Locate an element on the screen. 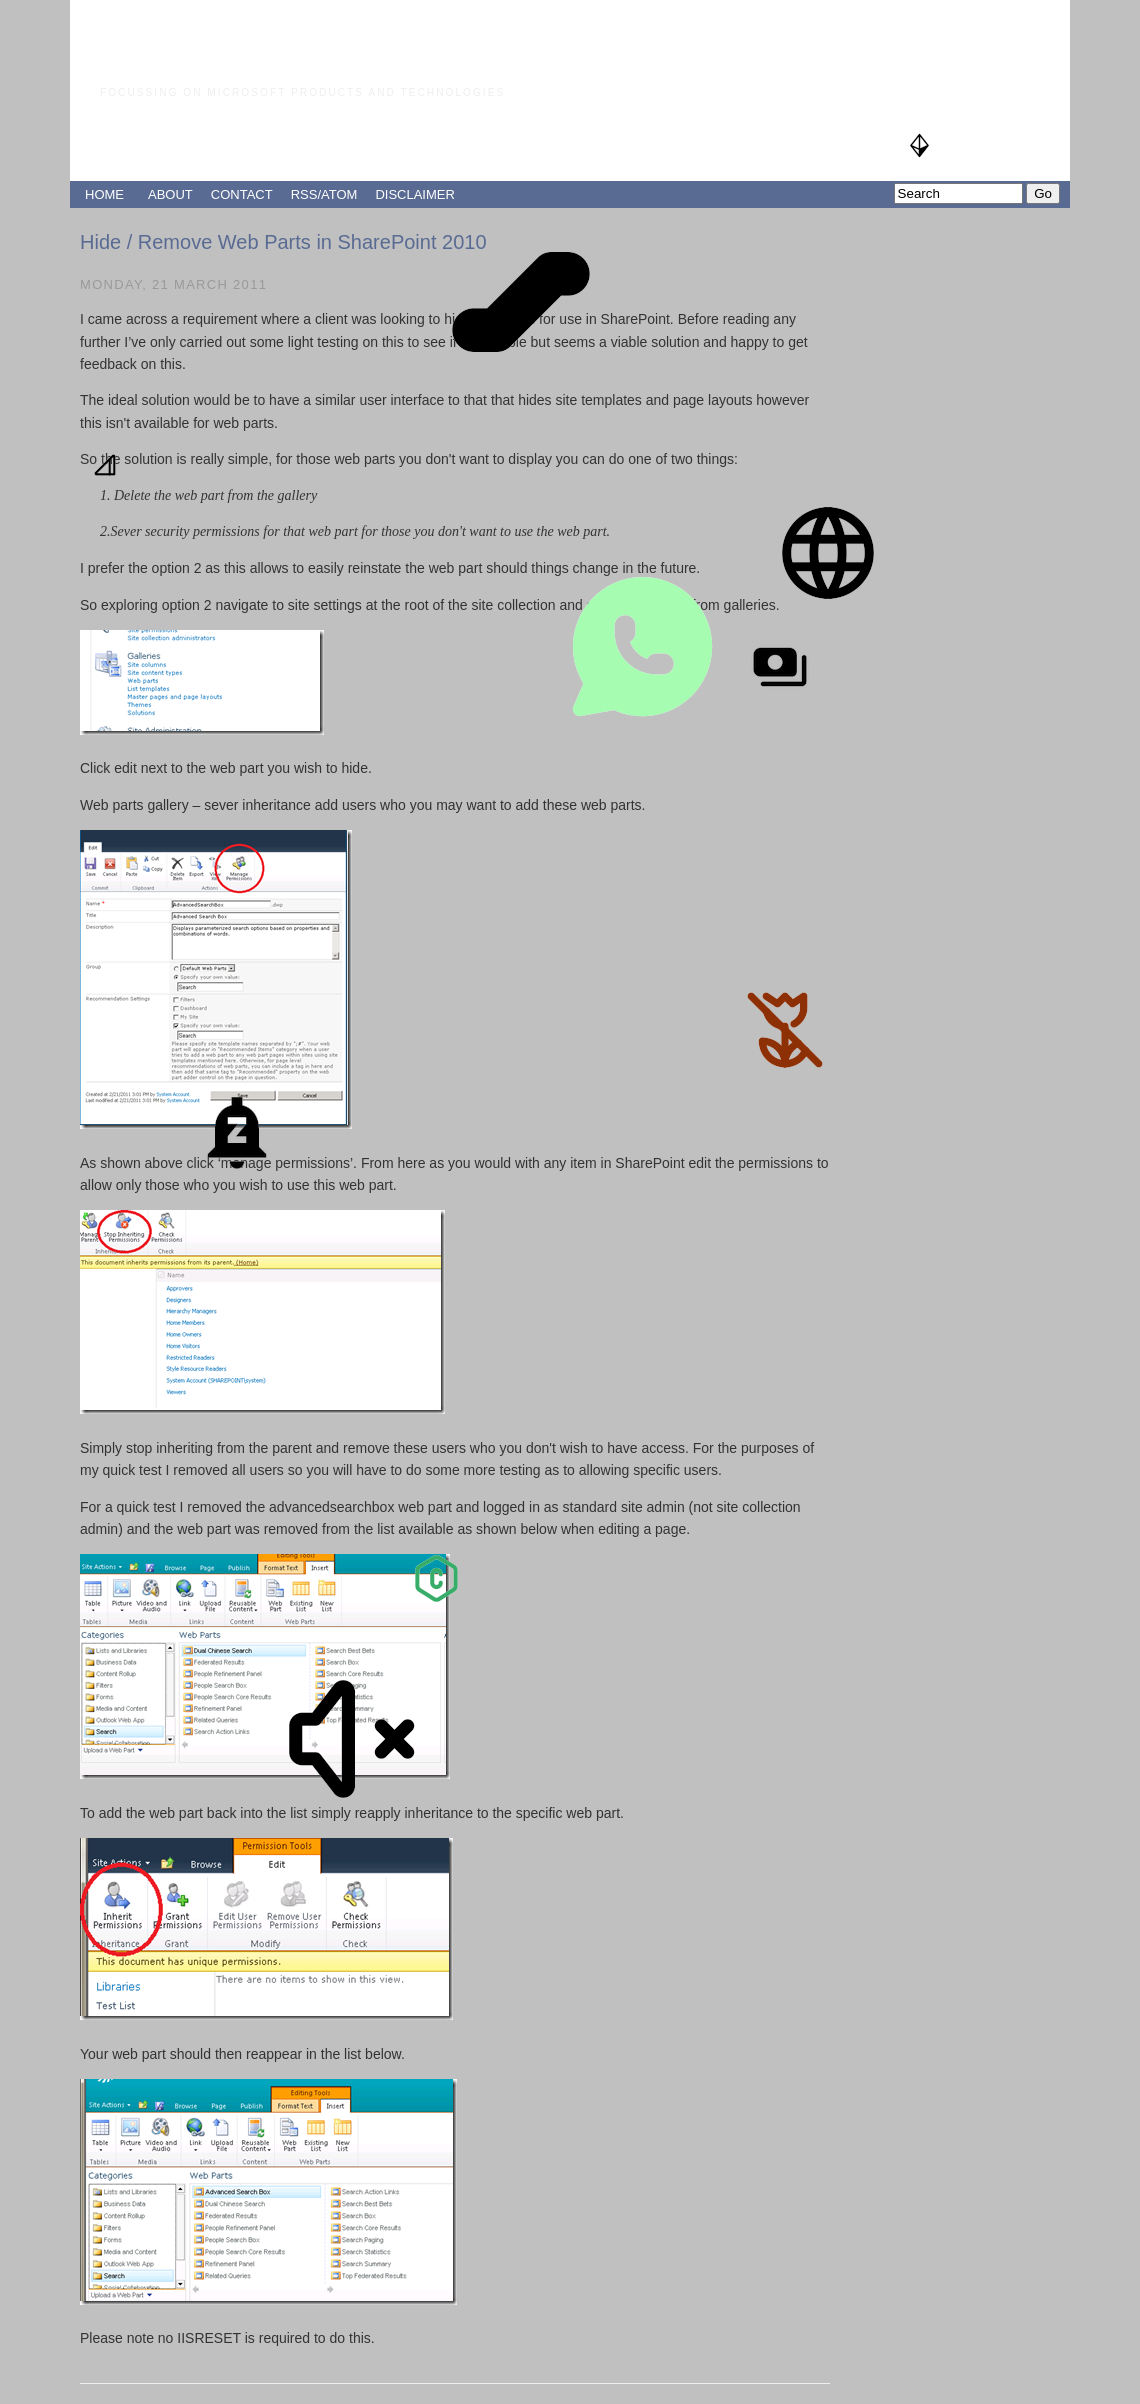  disable macro or close-up camera mode is located at coordinates (785, 1030).